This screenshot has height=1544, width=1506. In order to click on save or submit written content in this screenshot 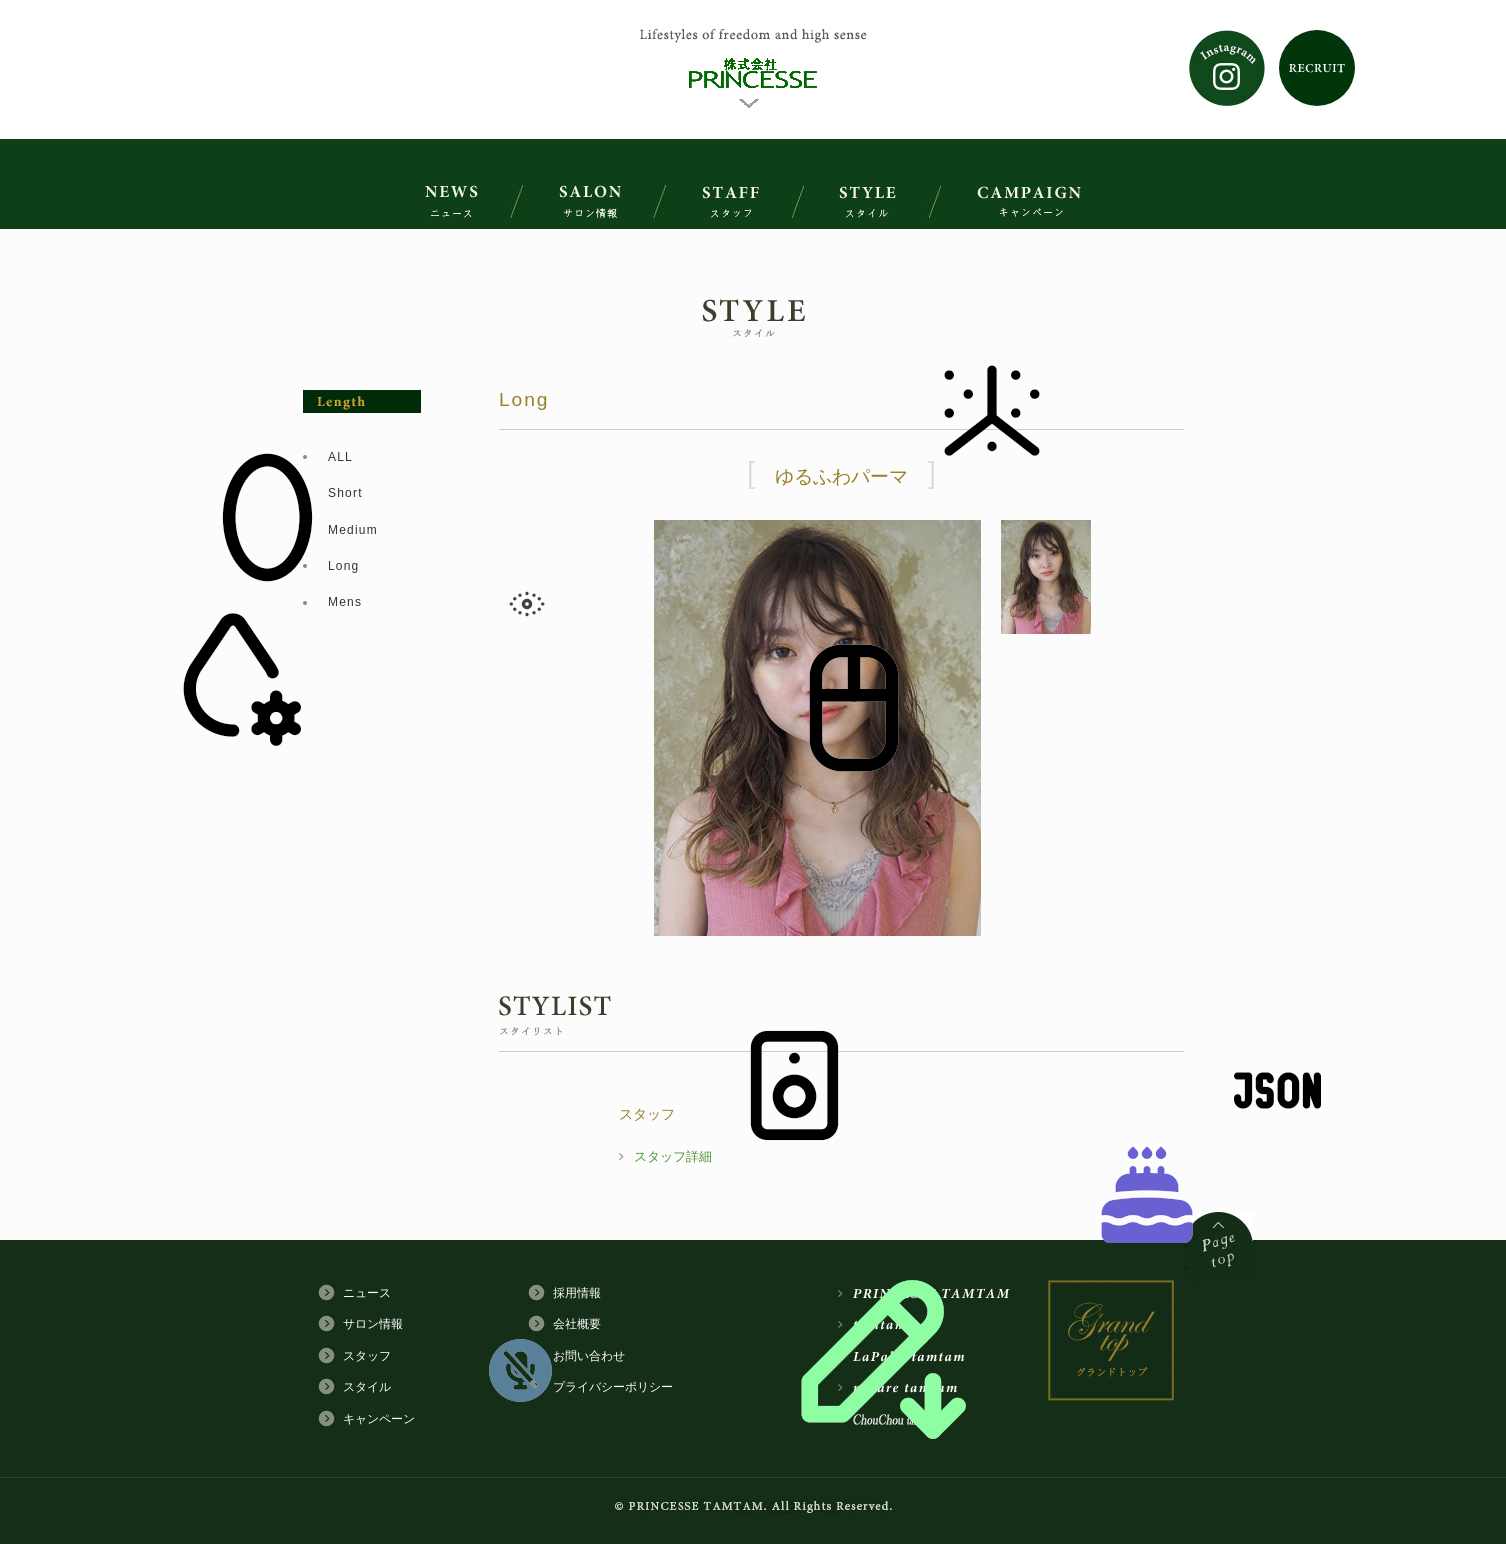, I will do `click(875, 1348)`.